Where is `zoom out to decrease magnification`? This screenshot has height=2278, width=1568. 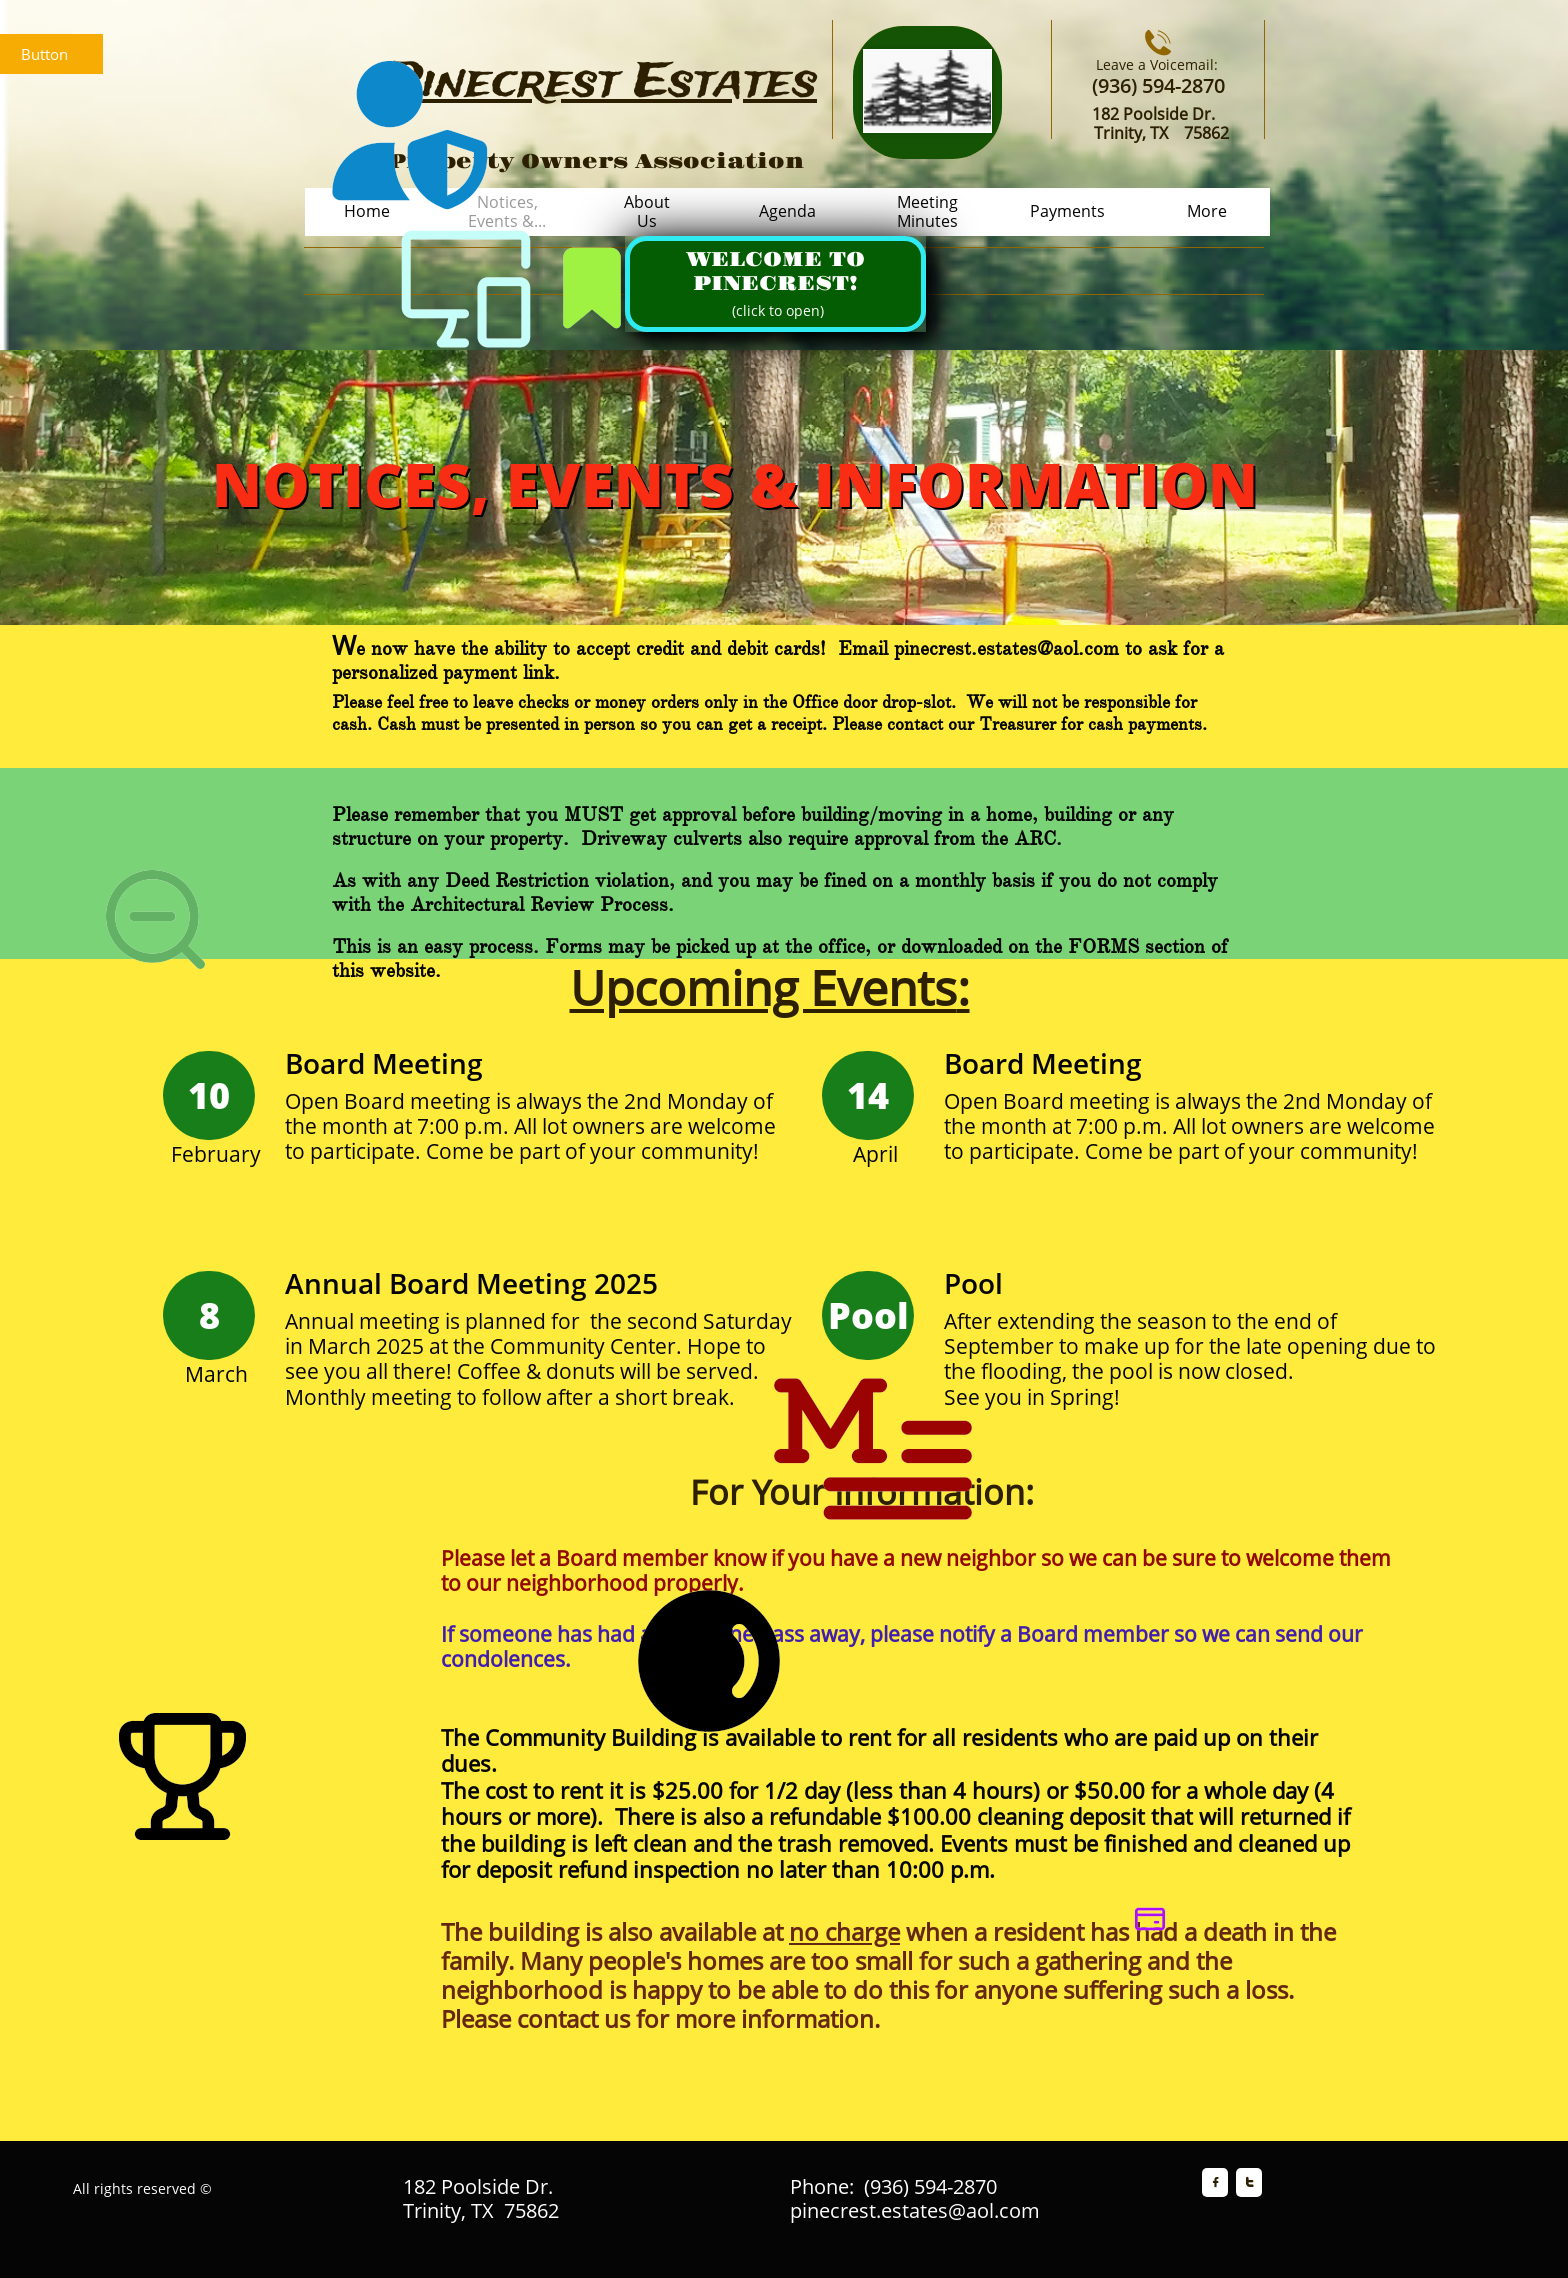
zoom out to decrease magnification is located at coordinates (155, 919).